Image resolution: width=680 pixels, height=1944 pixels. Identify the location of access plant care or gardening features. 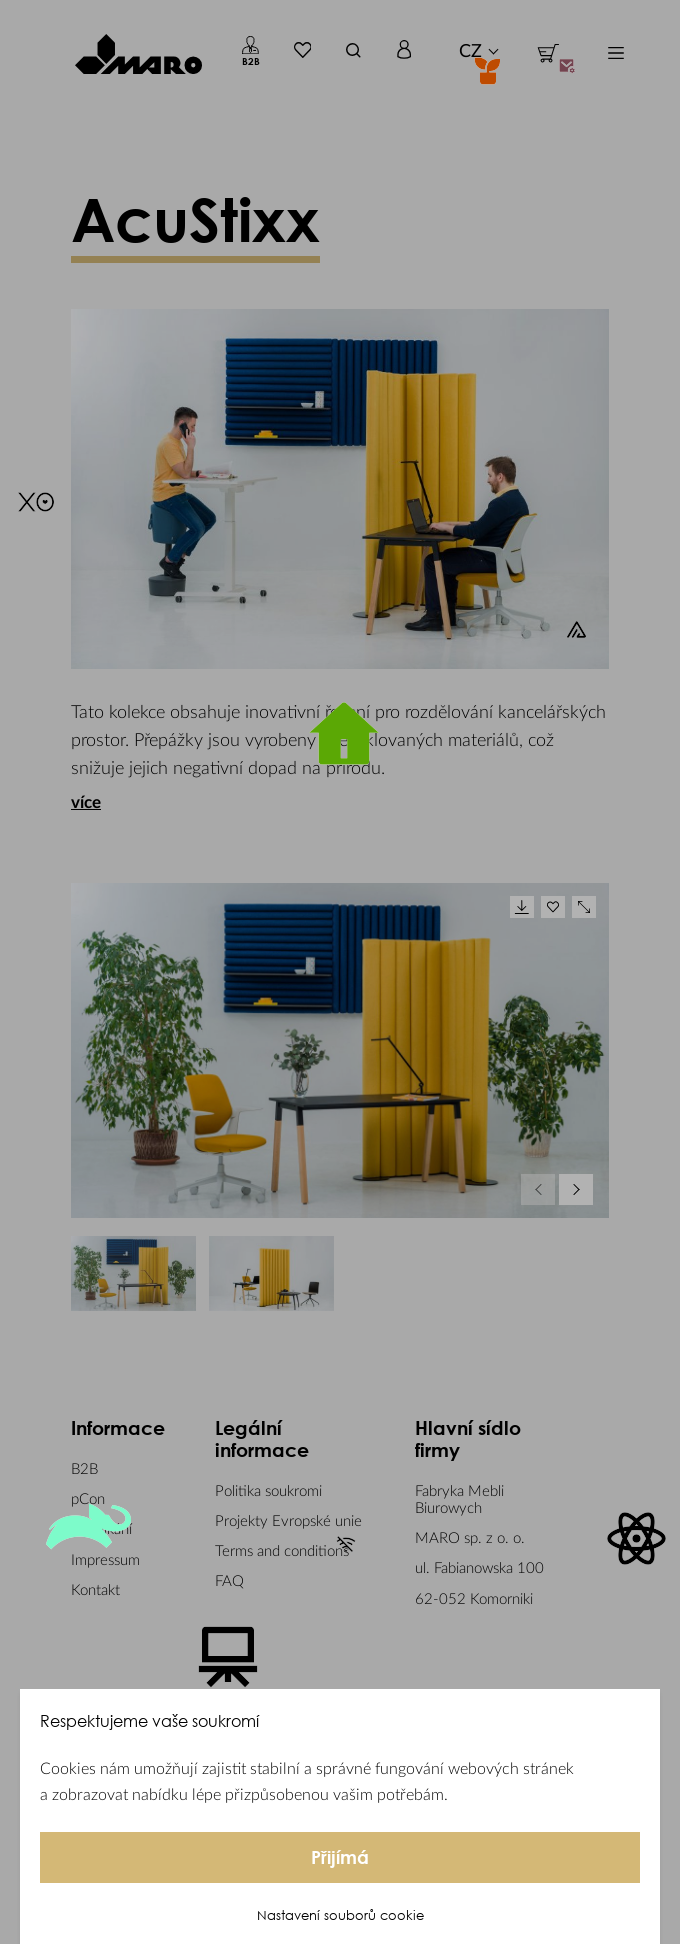
(488, 71).